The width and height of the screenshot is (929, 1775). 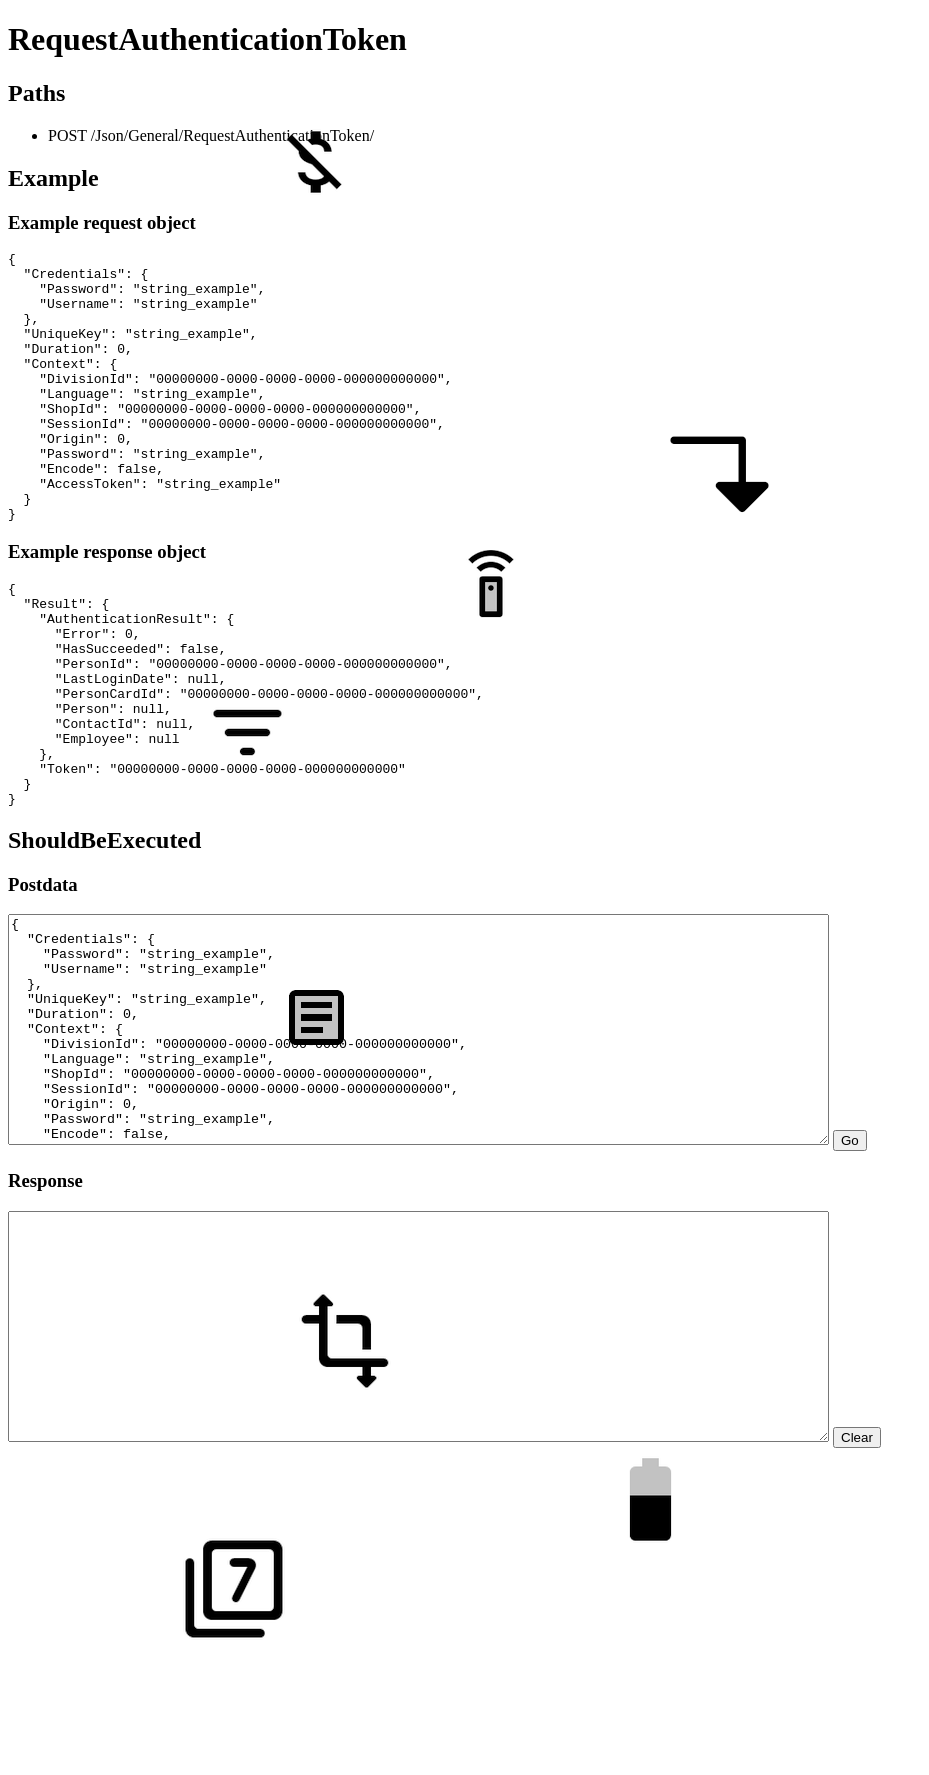 I want to click on indicates no cost or free item, so click(x=314, y=162).